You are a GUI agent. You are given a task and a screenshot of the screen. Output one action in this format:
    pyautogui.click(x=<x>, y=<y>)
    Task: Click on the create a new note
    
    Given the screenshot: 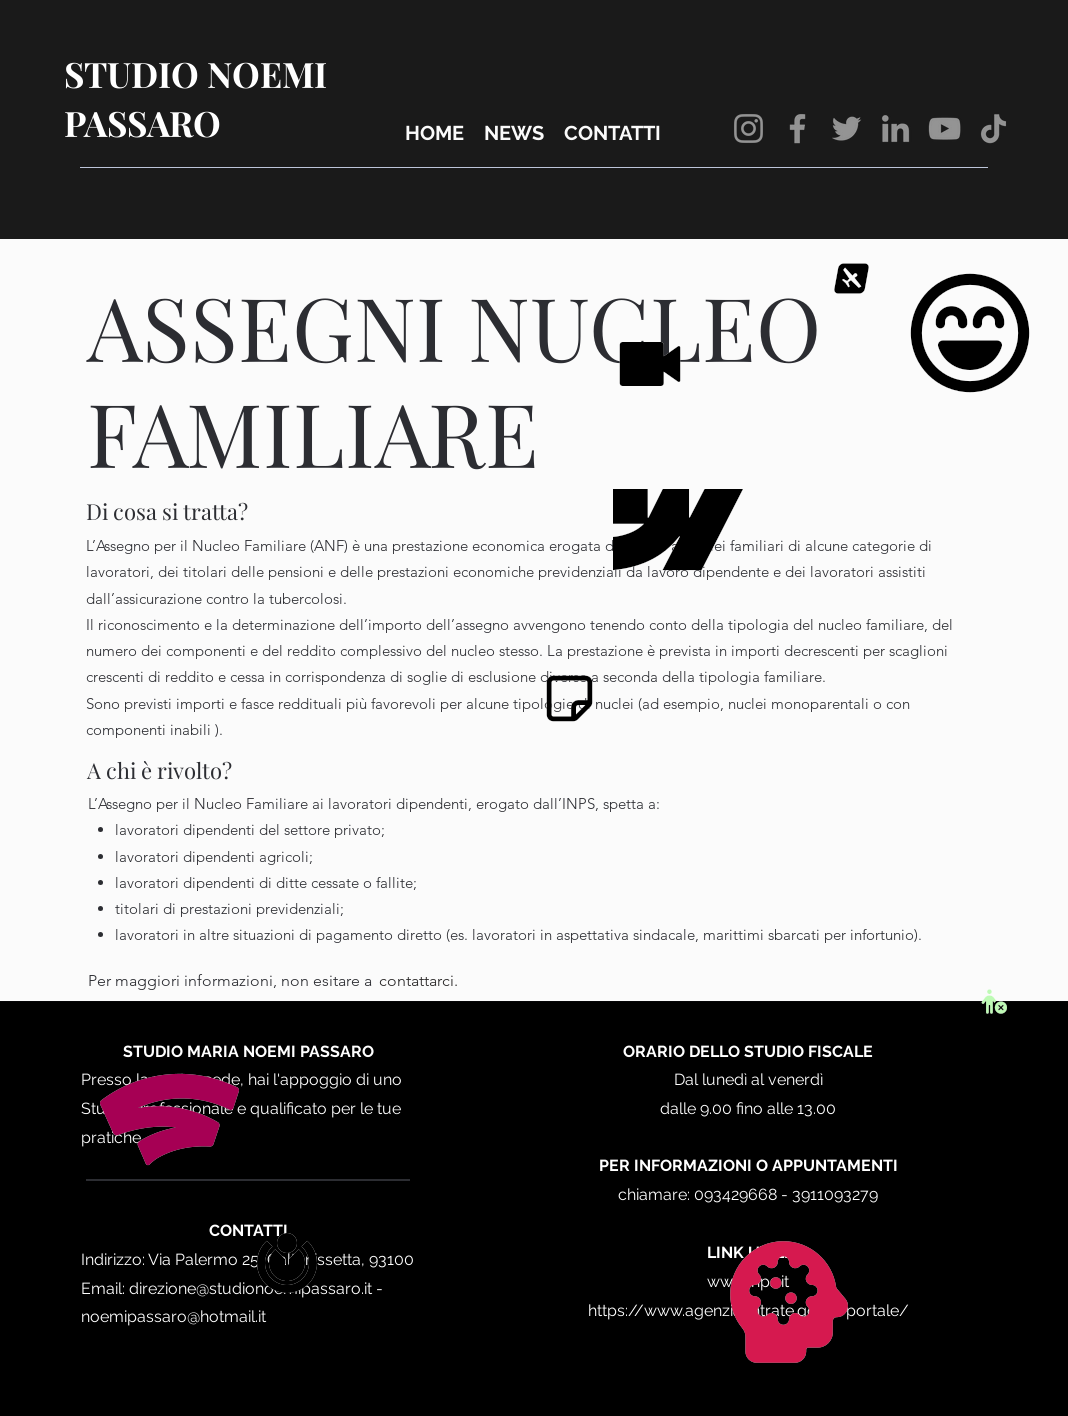 What is the action you would take?
    pyautogui.click(x=569, y=698)
    